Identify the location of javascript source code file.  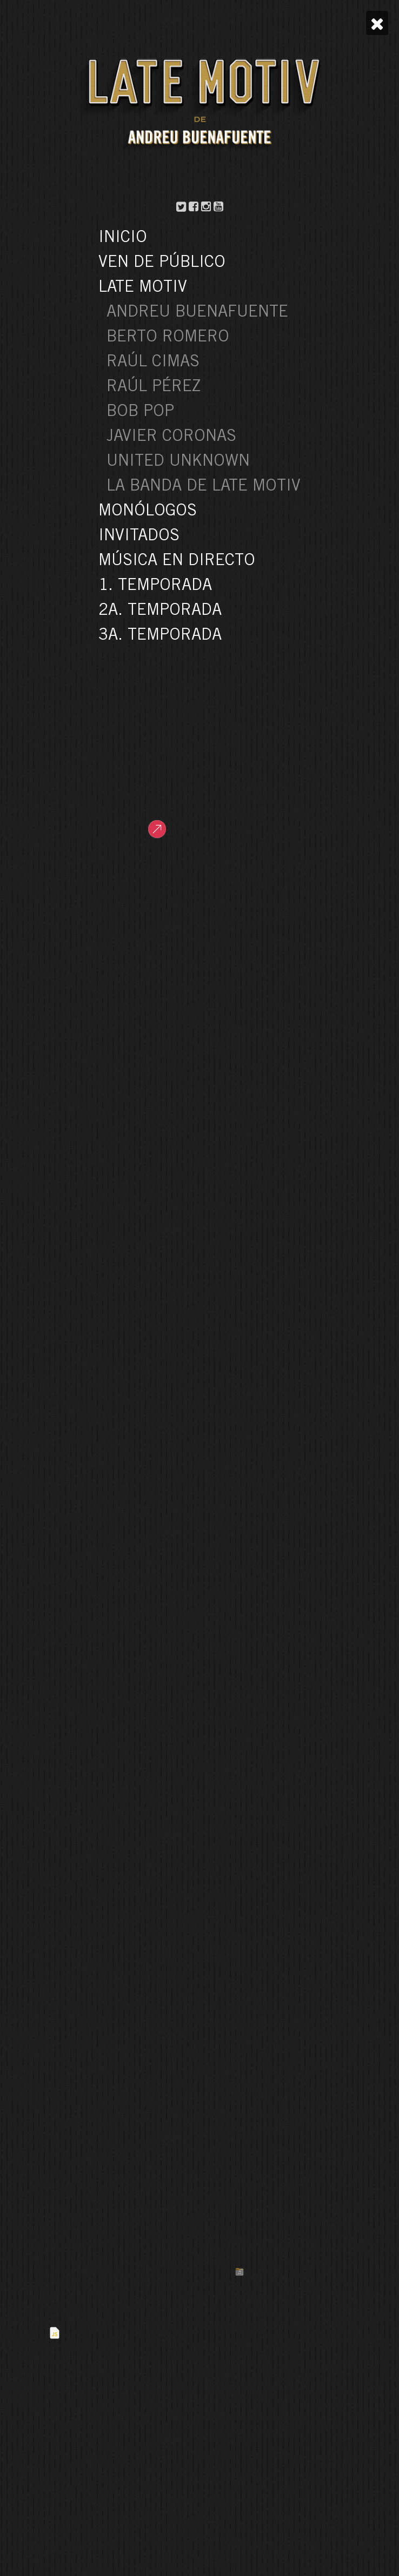
(55, 2333).